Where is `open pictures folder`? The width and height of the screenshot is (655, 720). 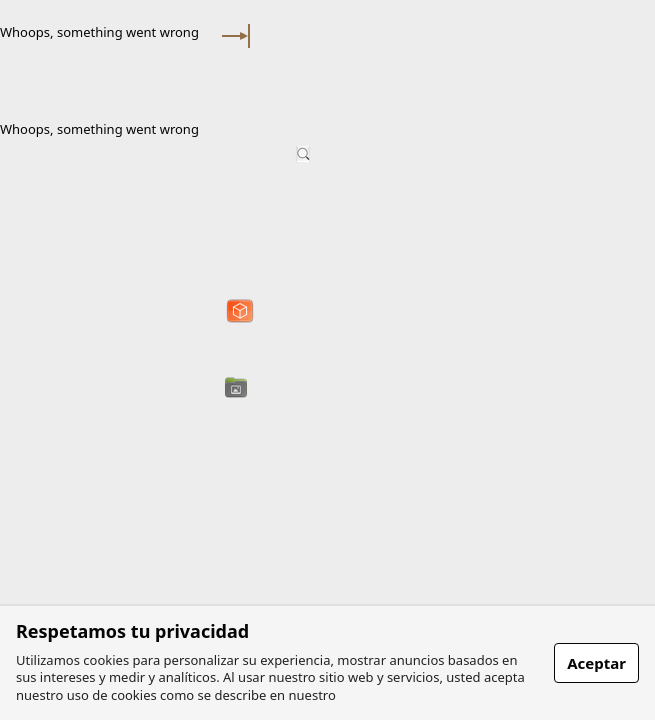 open pictures folder is located at coordinates (236, 387).